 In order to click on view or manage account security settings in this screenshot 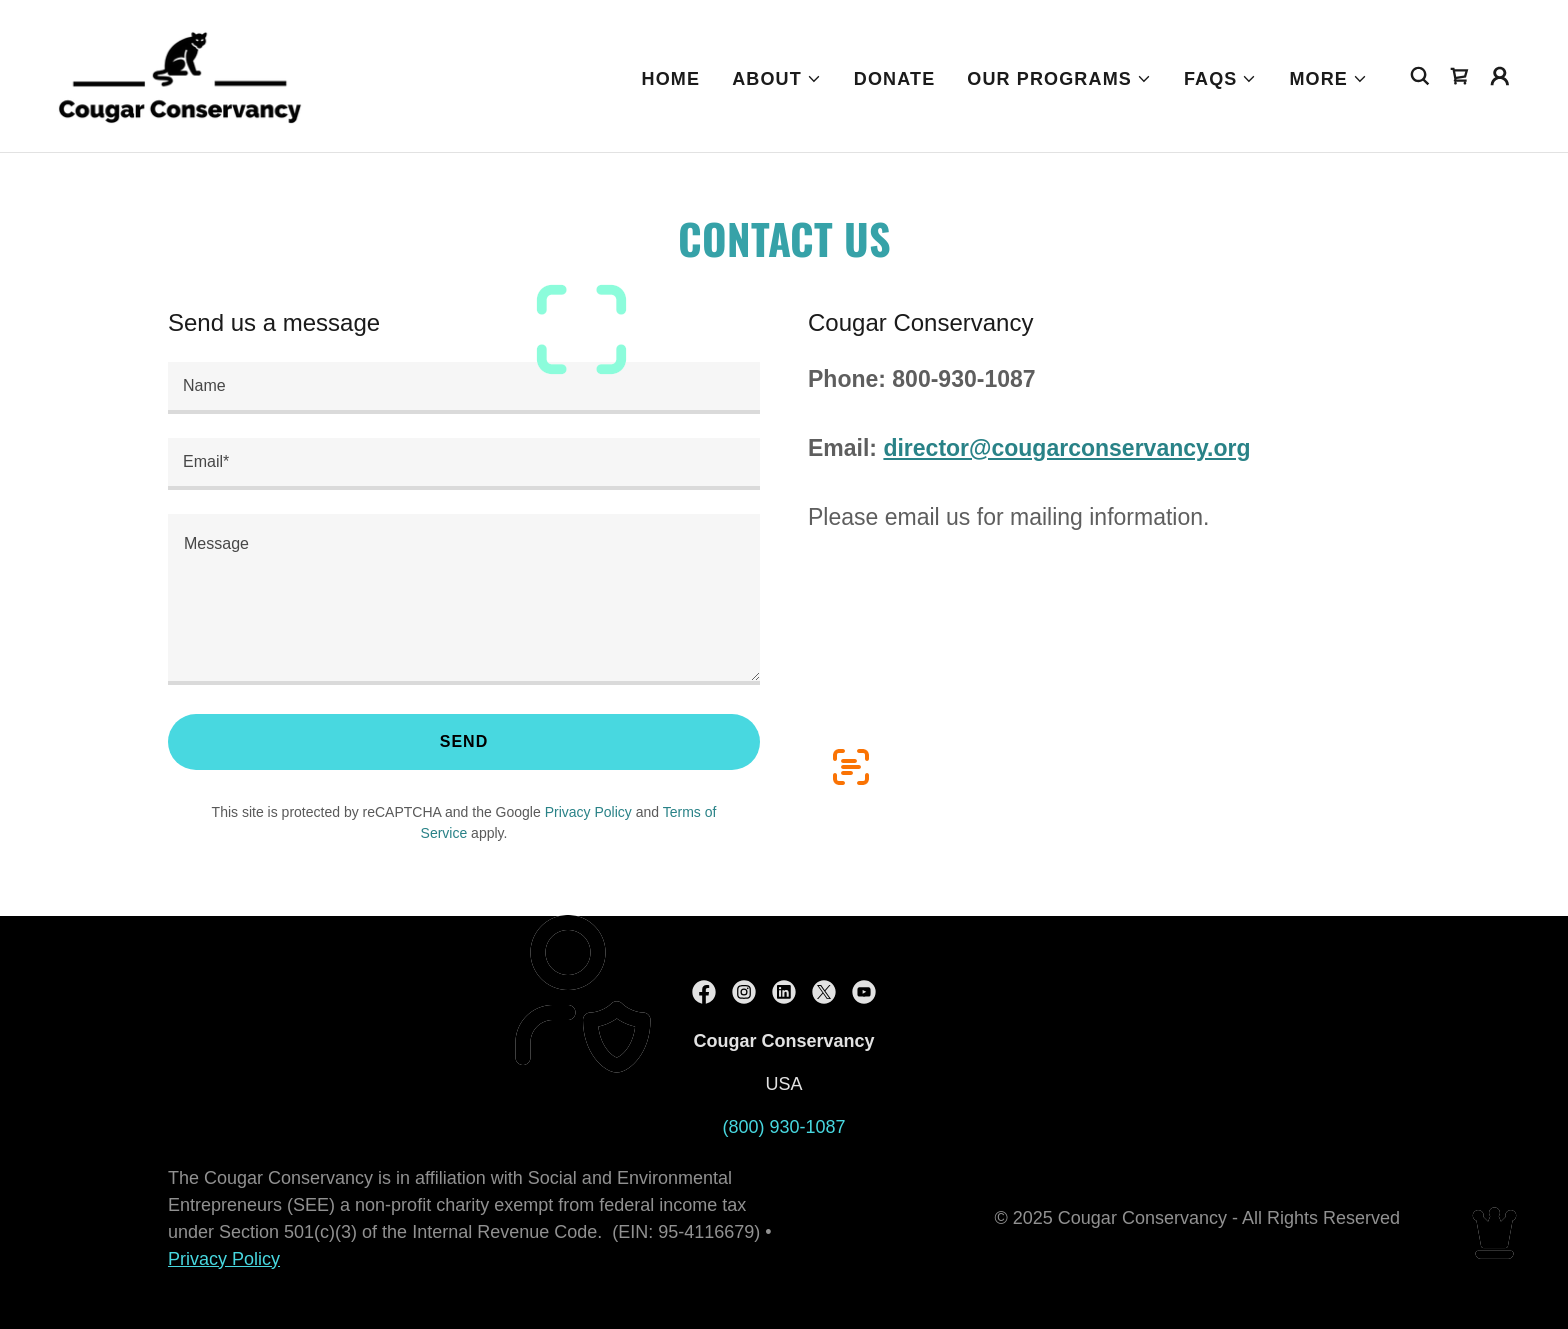, I will do `click(568, 990)`.